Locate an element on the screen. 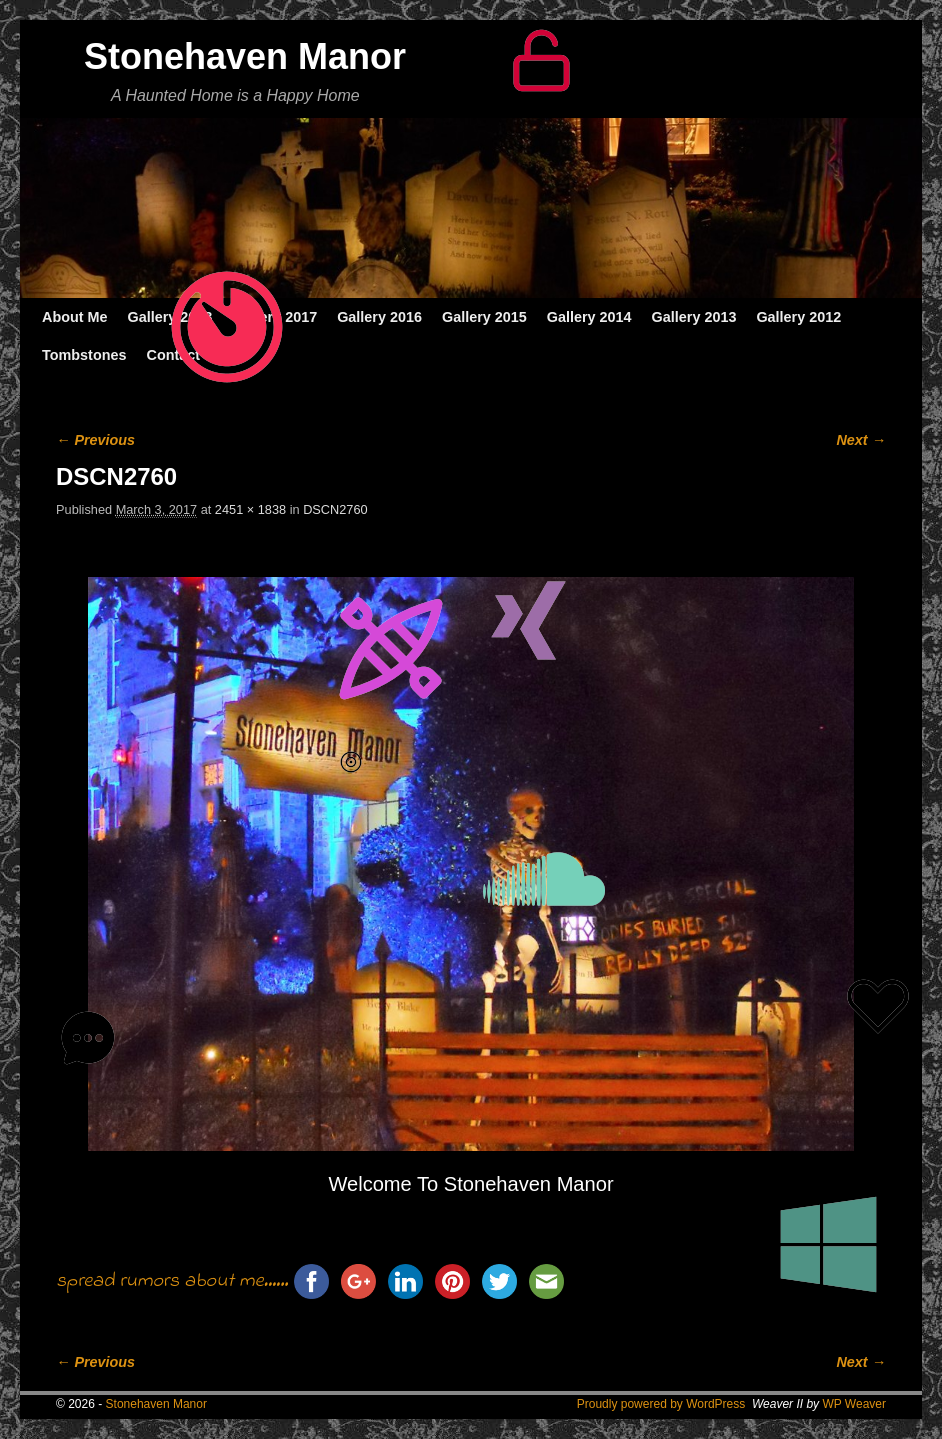 The image size is (942, 1439). open messaging or chat is located at coordinates (88, 1038).